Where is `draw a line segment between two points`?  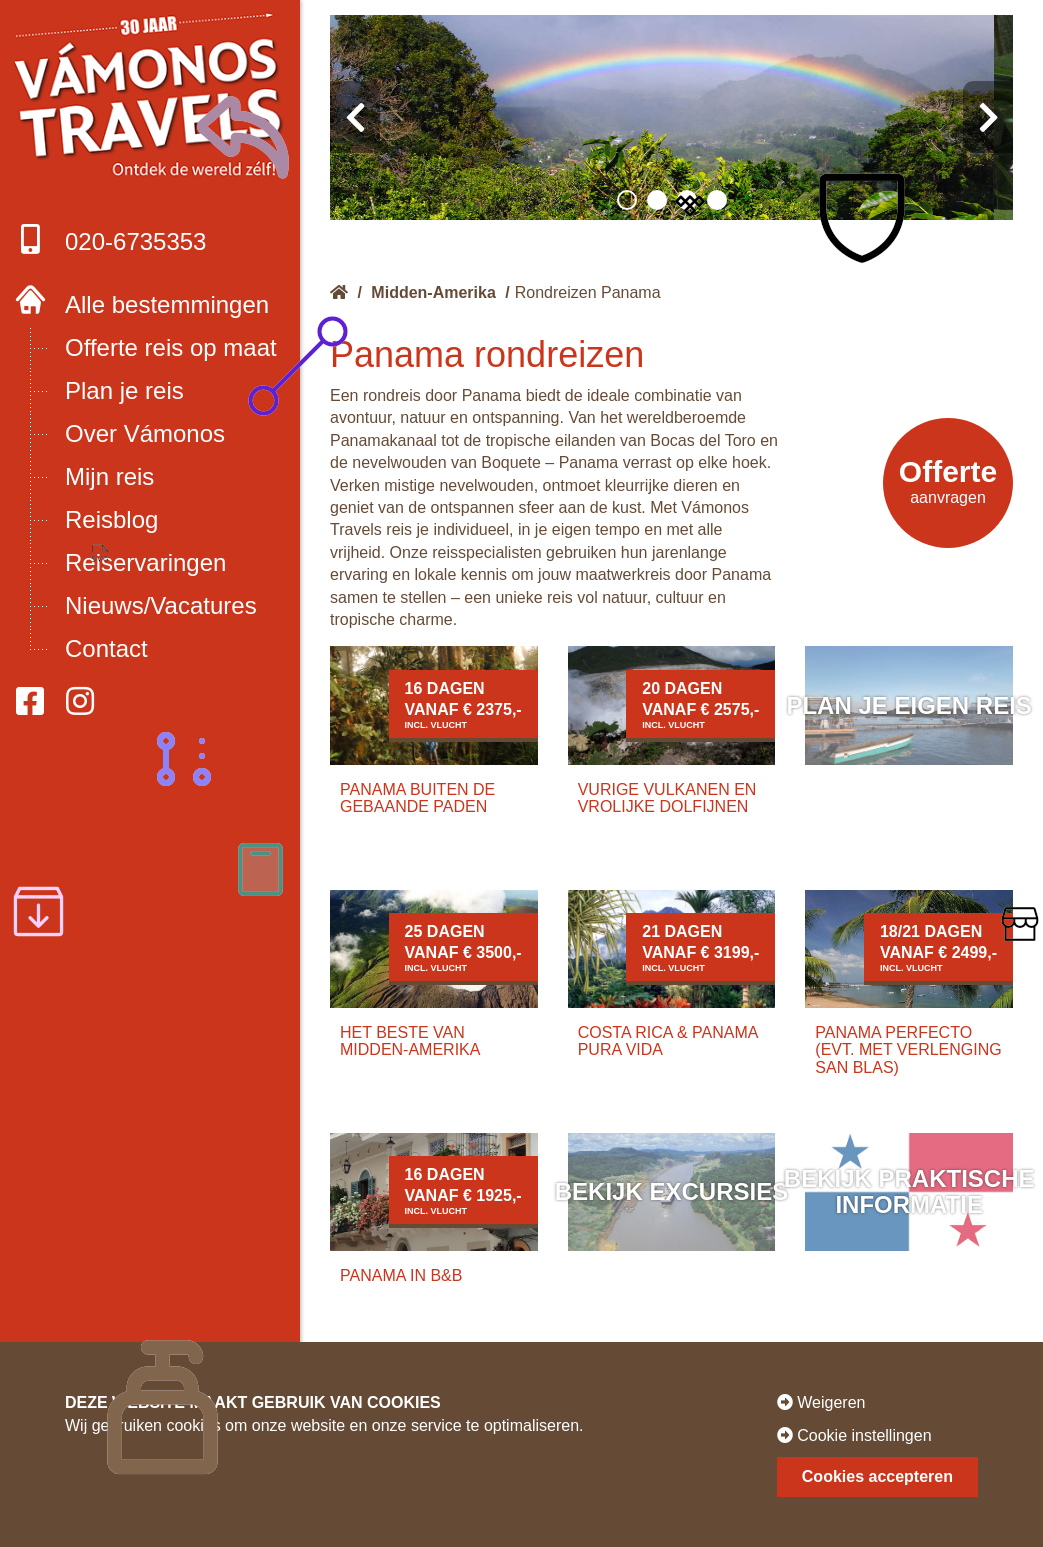 draw a line segment between two points is located at coordinates (298, 366).